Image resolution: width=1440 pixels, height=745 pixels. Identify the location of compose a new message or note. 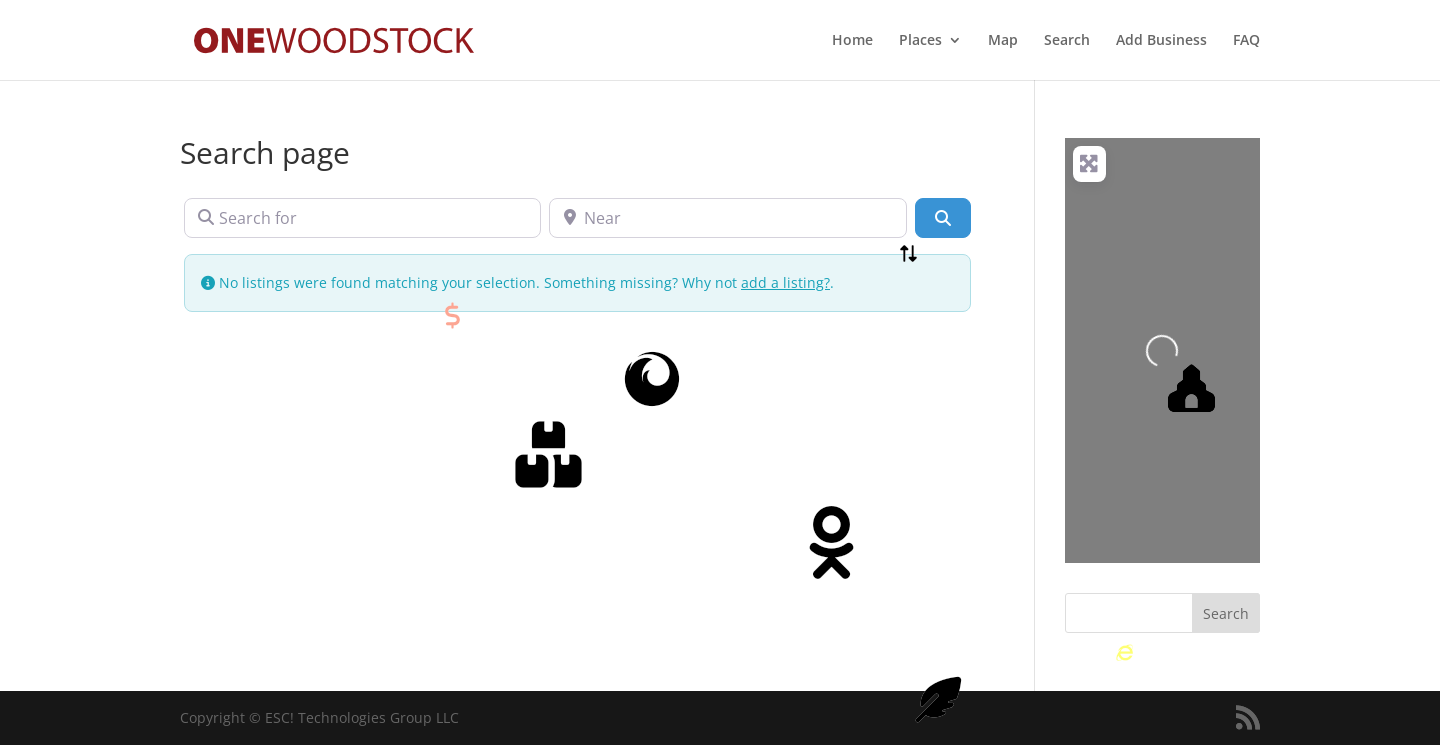
(938, 700).